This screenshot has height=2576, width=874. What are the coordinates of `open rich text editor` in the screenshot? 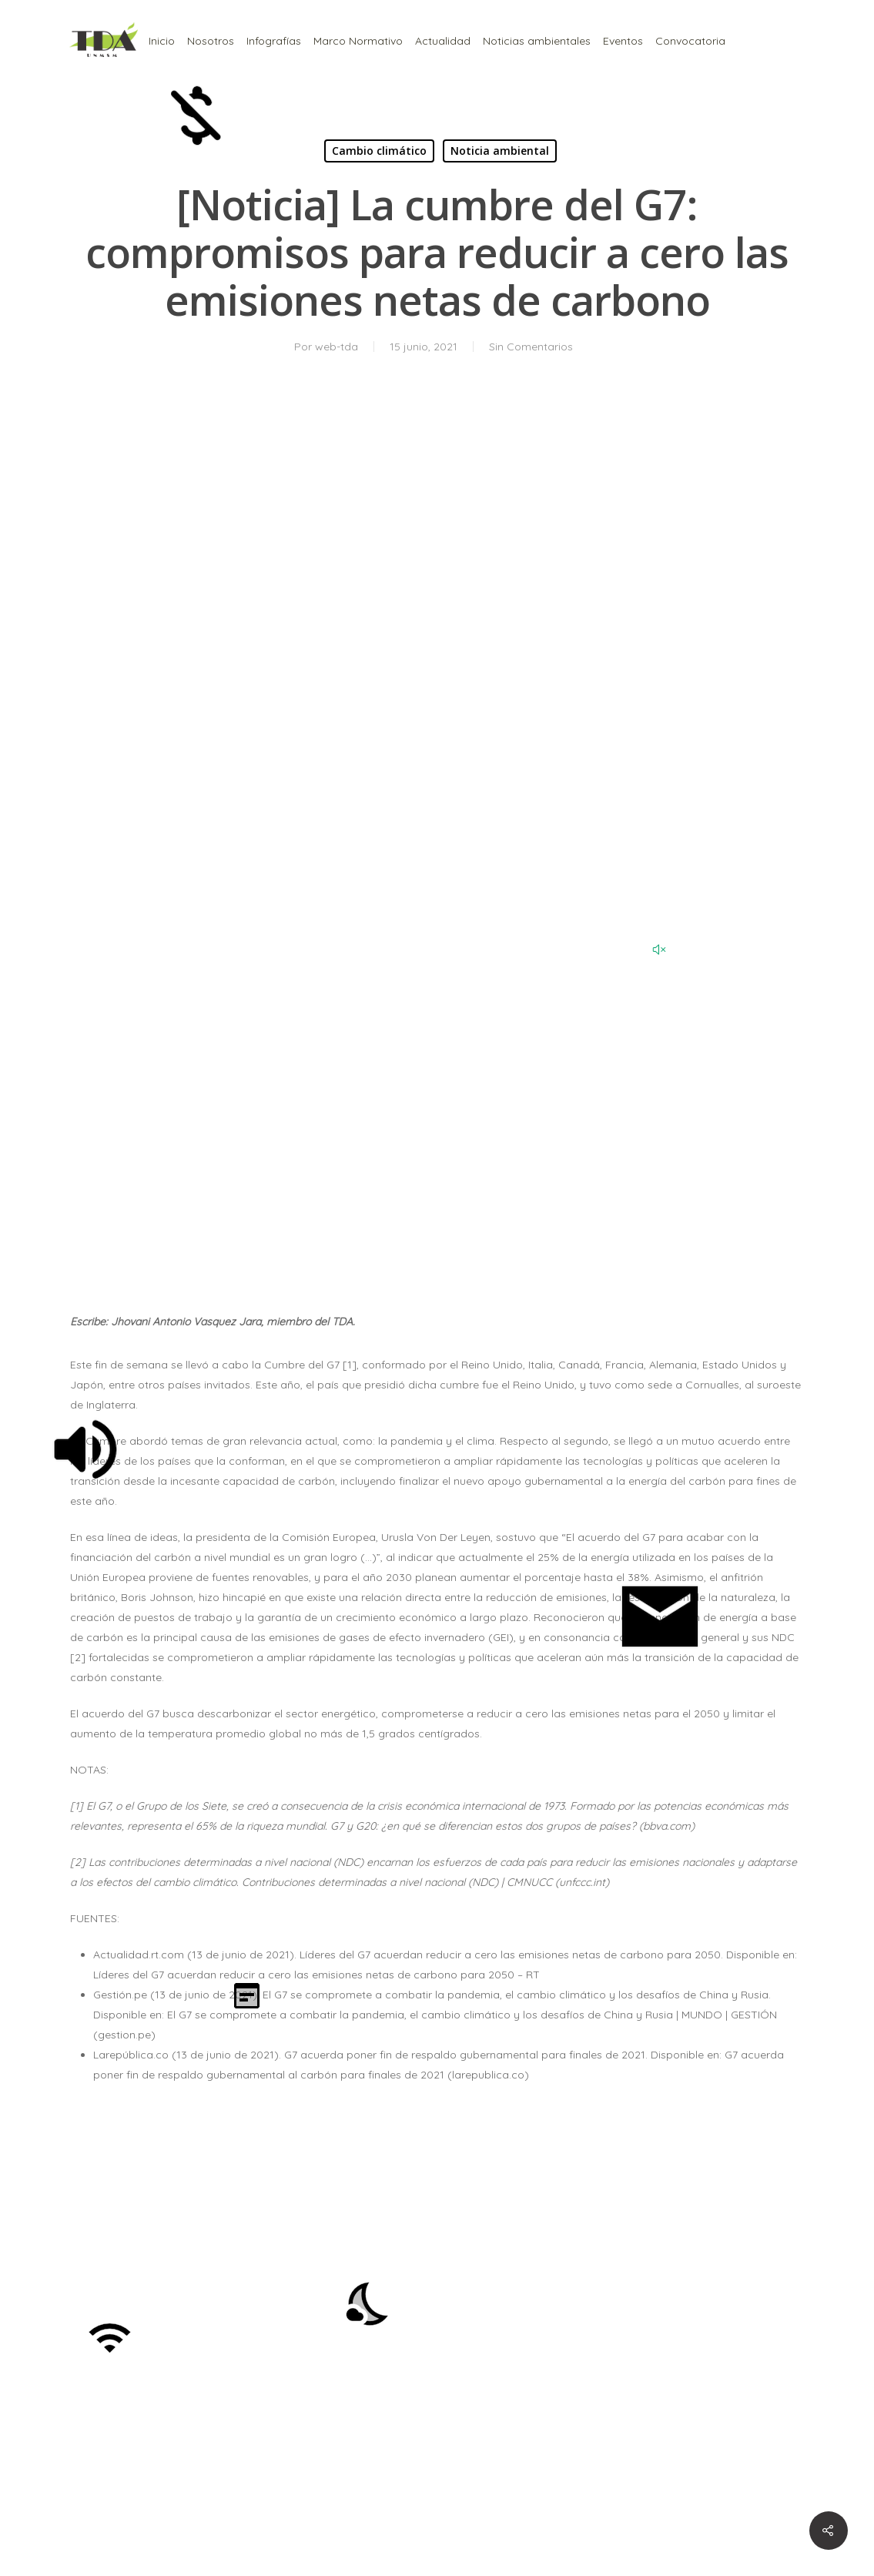 It's located at (246, 1995).